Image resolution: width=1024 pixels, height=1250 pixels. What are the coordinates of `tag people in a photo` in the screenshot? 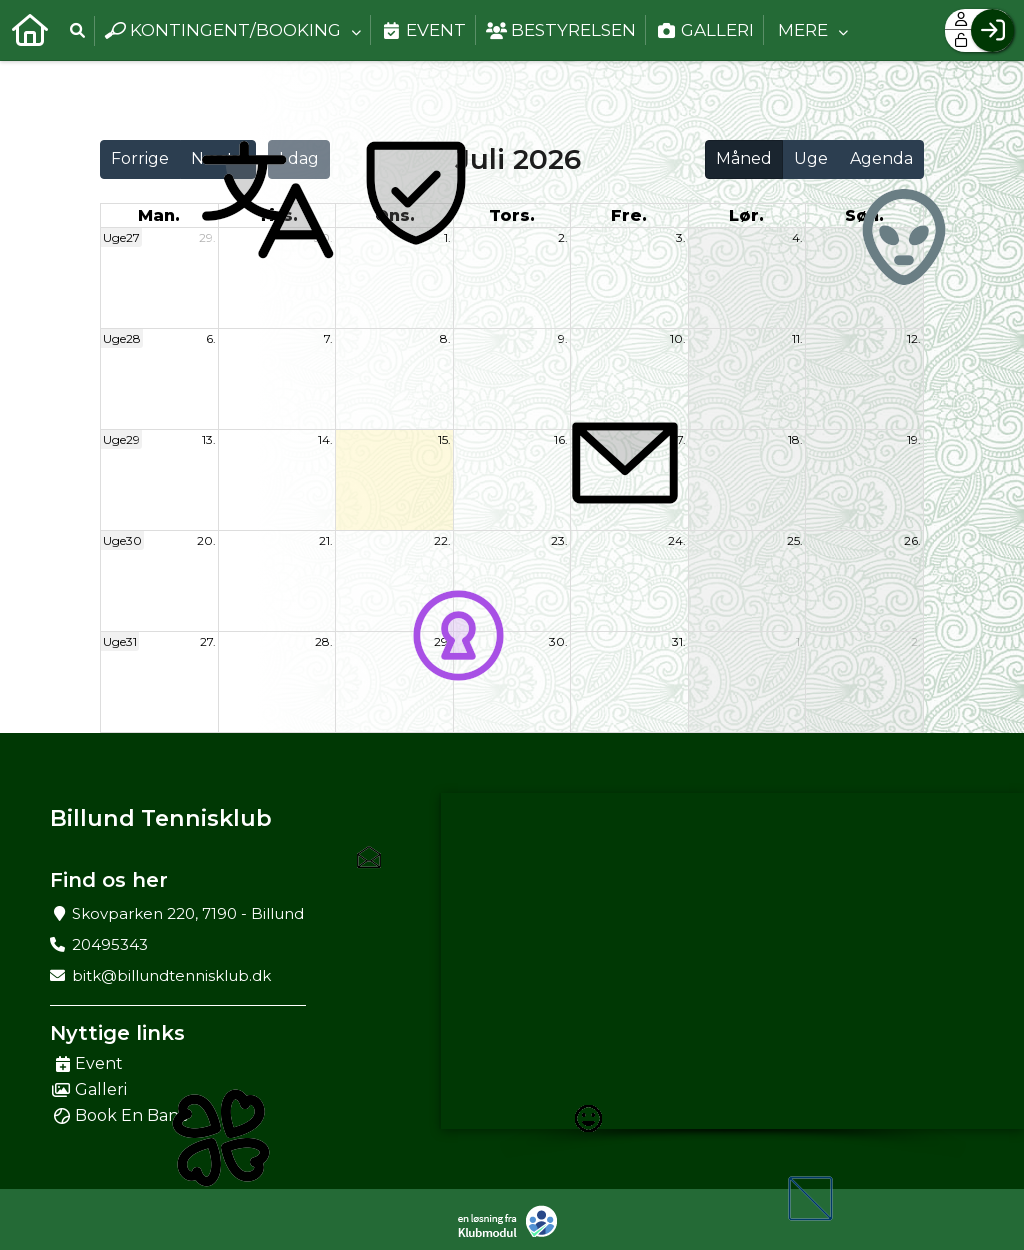 It's located at (588, 1118).